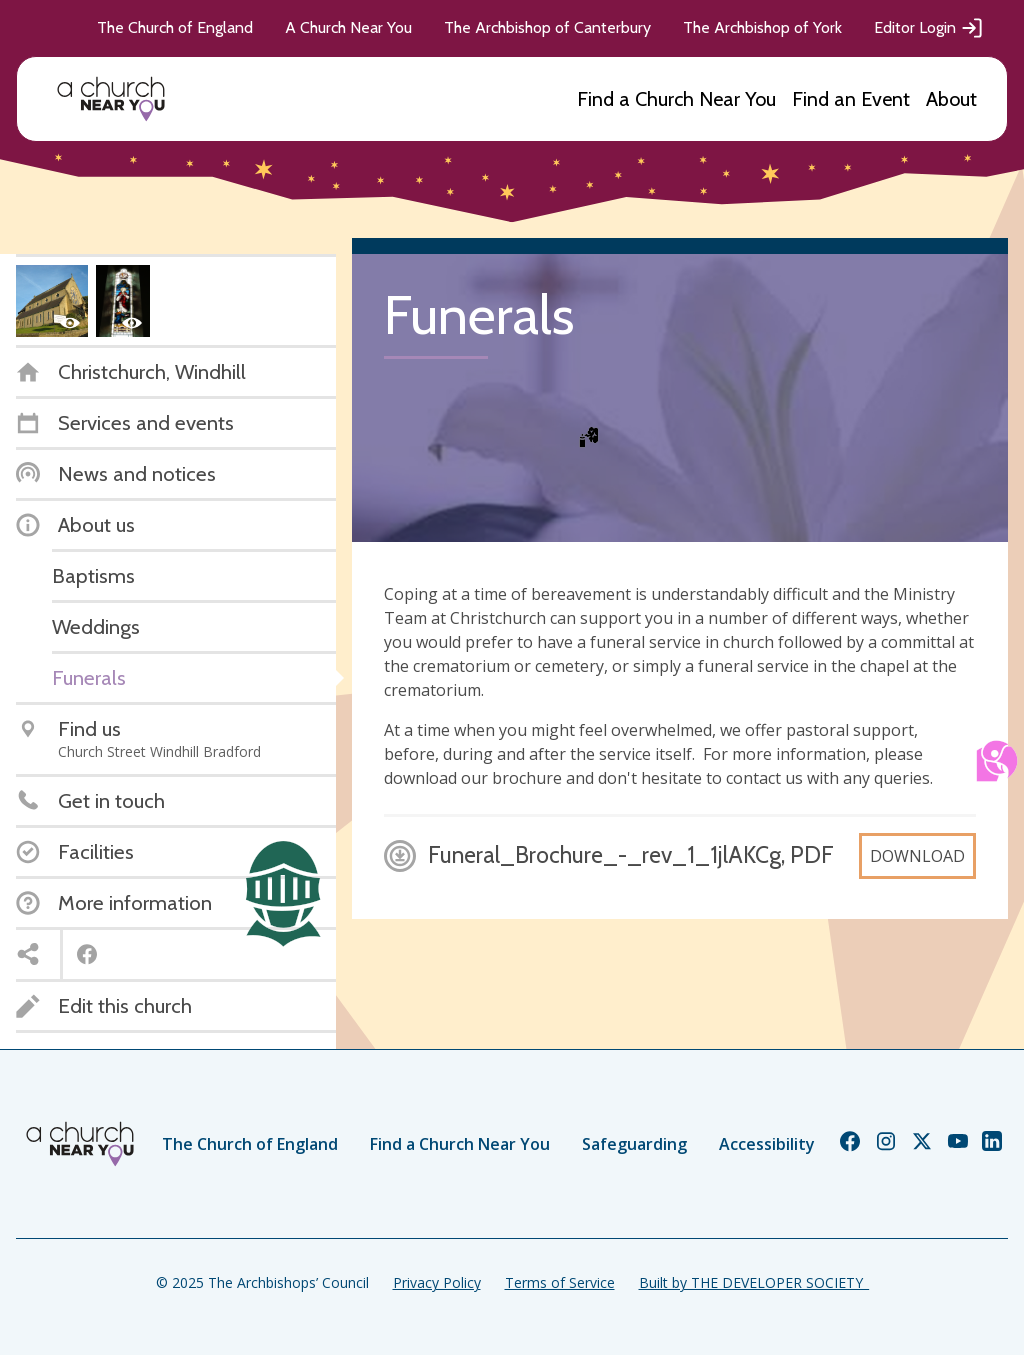 This screenshot has height=1355, width=1024. Describe the element at coordinates (588, 437) in the screenshot. I see `spray paint tool or graffiti feature` at that location.